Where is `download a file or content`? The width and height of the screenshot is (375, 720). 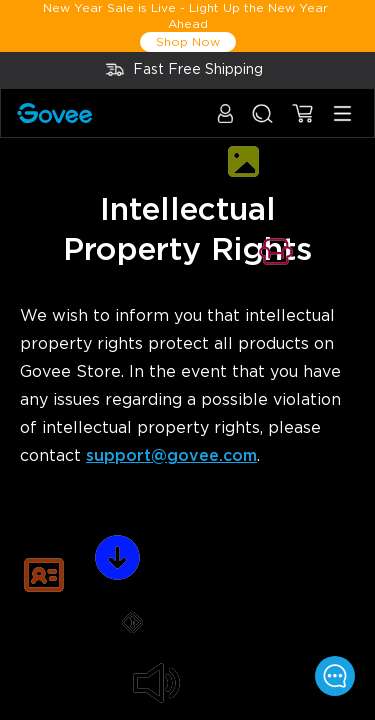 download a file or content is located at coordinates (117, 557).